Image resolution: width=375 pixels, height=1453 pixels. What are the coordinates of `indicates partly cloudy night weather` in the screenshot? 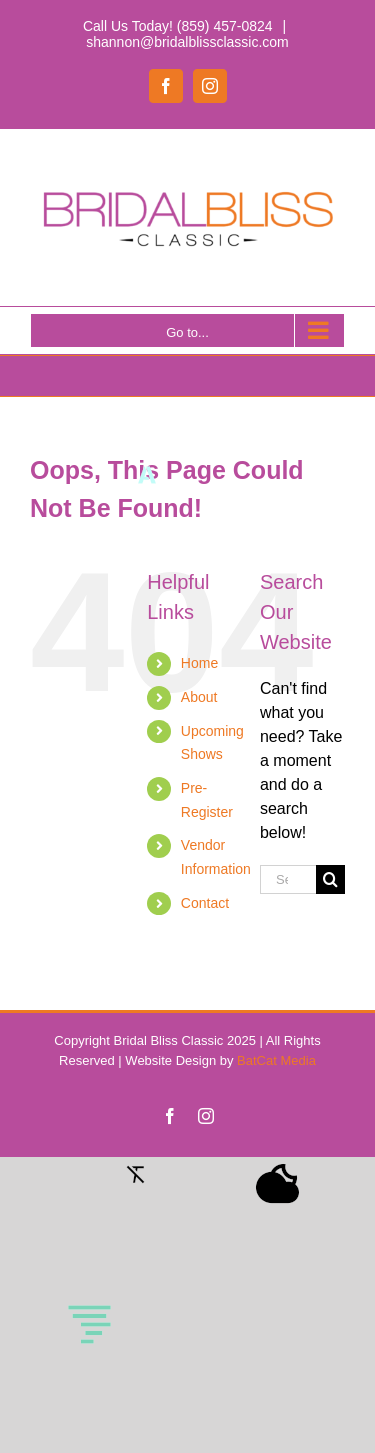 It's located at (277, 1185).